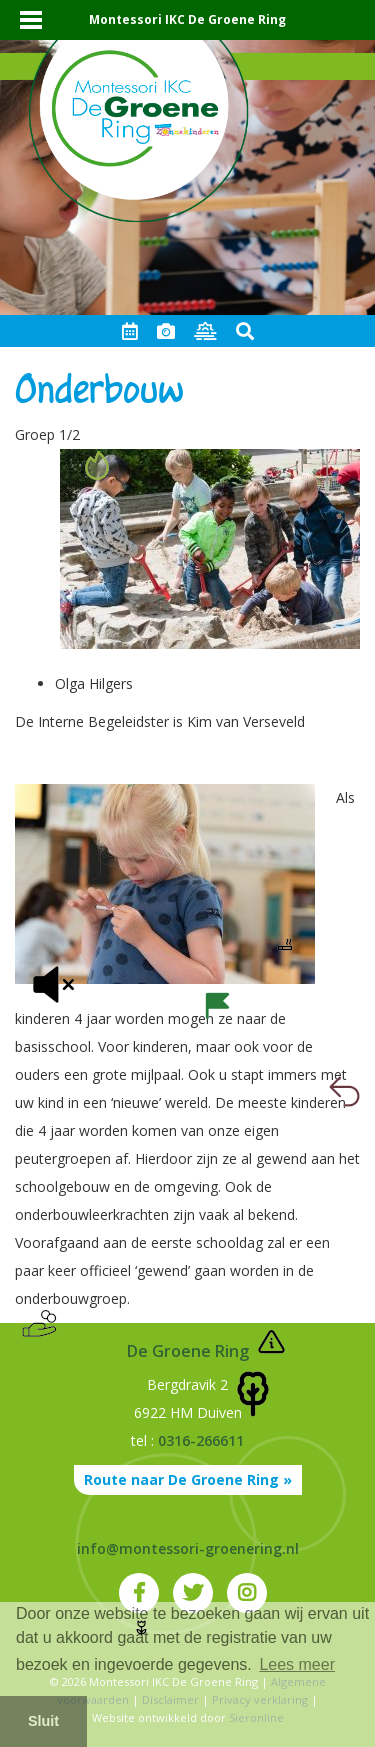 This screenshot has width=375, height=1747. What do you see at coordinates (271, 1342) in the screenshot?
I see `view important information or notice` at bounding box center [271, 1342].